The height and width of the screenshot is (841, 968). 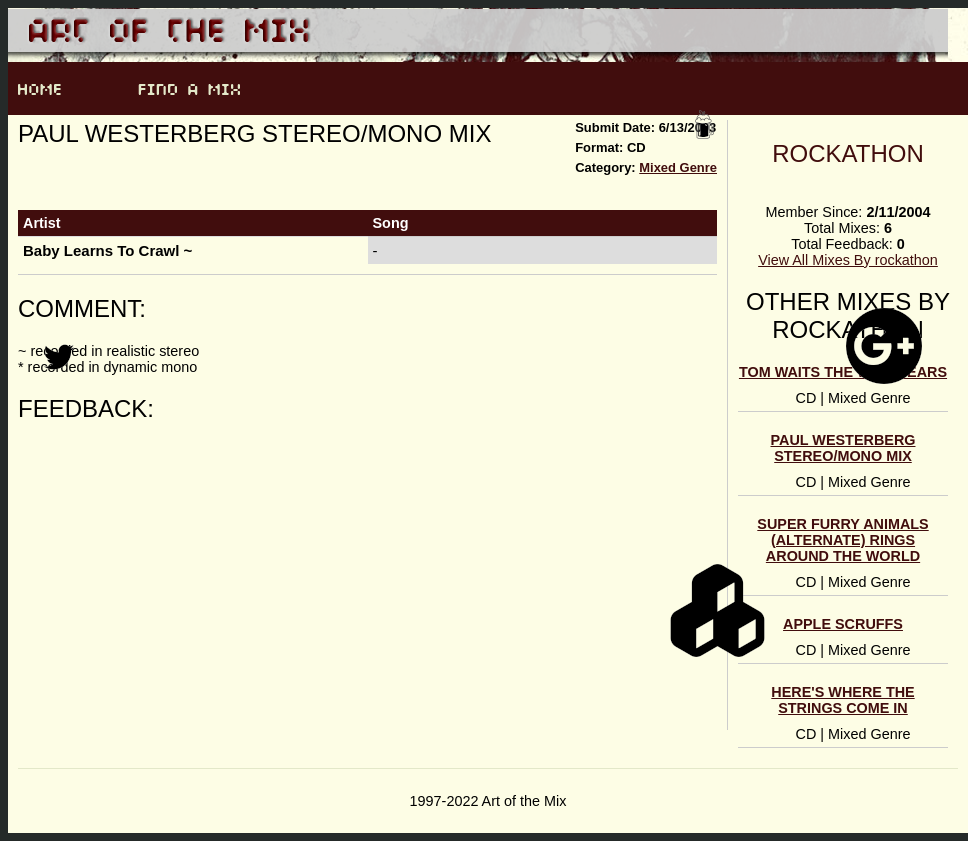 What do you see at coordinates (59, 357) in the screenshot?
I see `share to twitter` at bounding box center [59, 357].